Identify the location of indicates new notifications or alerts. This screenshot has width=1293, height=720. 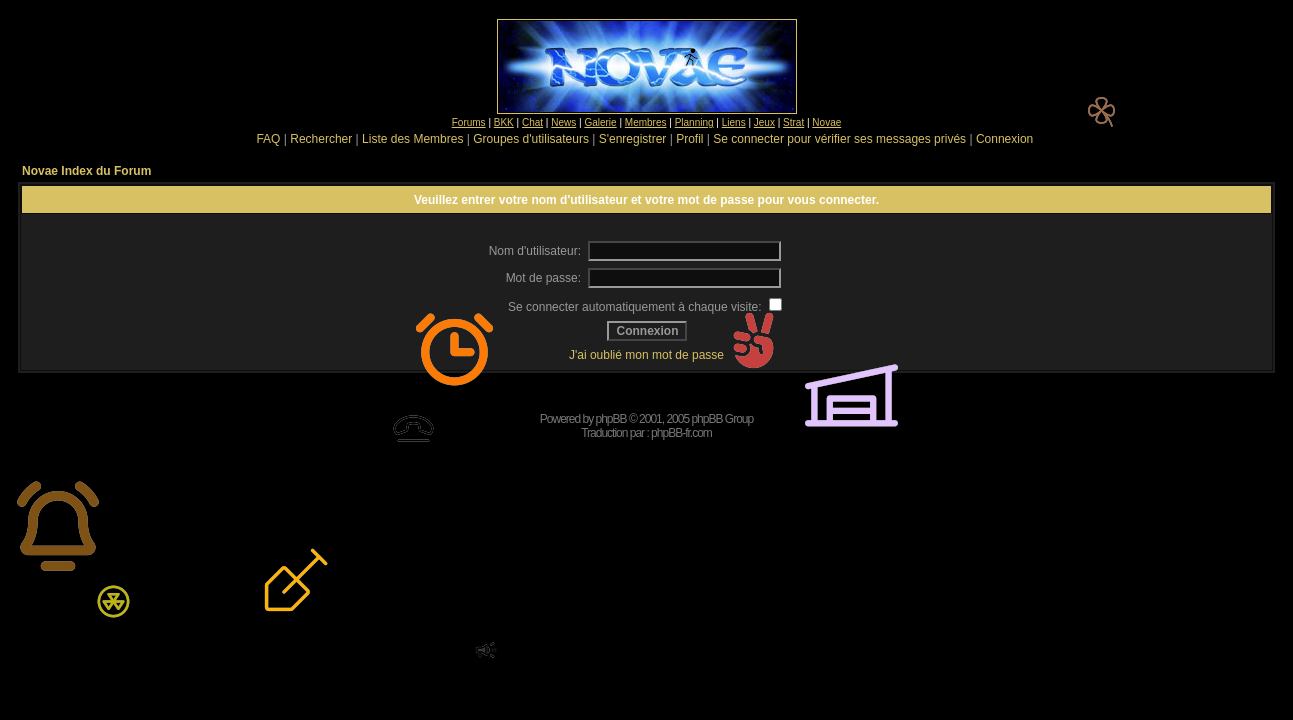
(58, 527).